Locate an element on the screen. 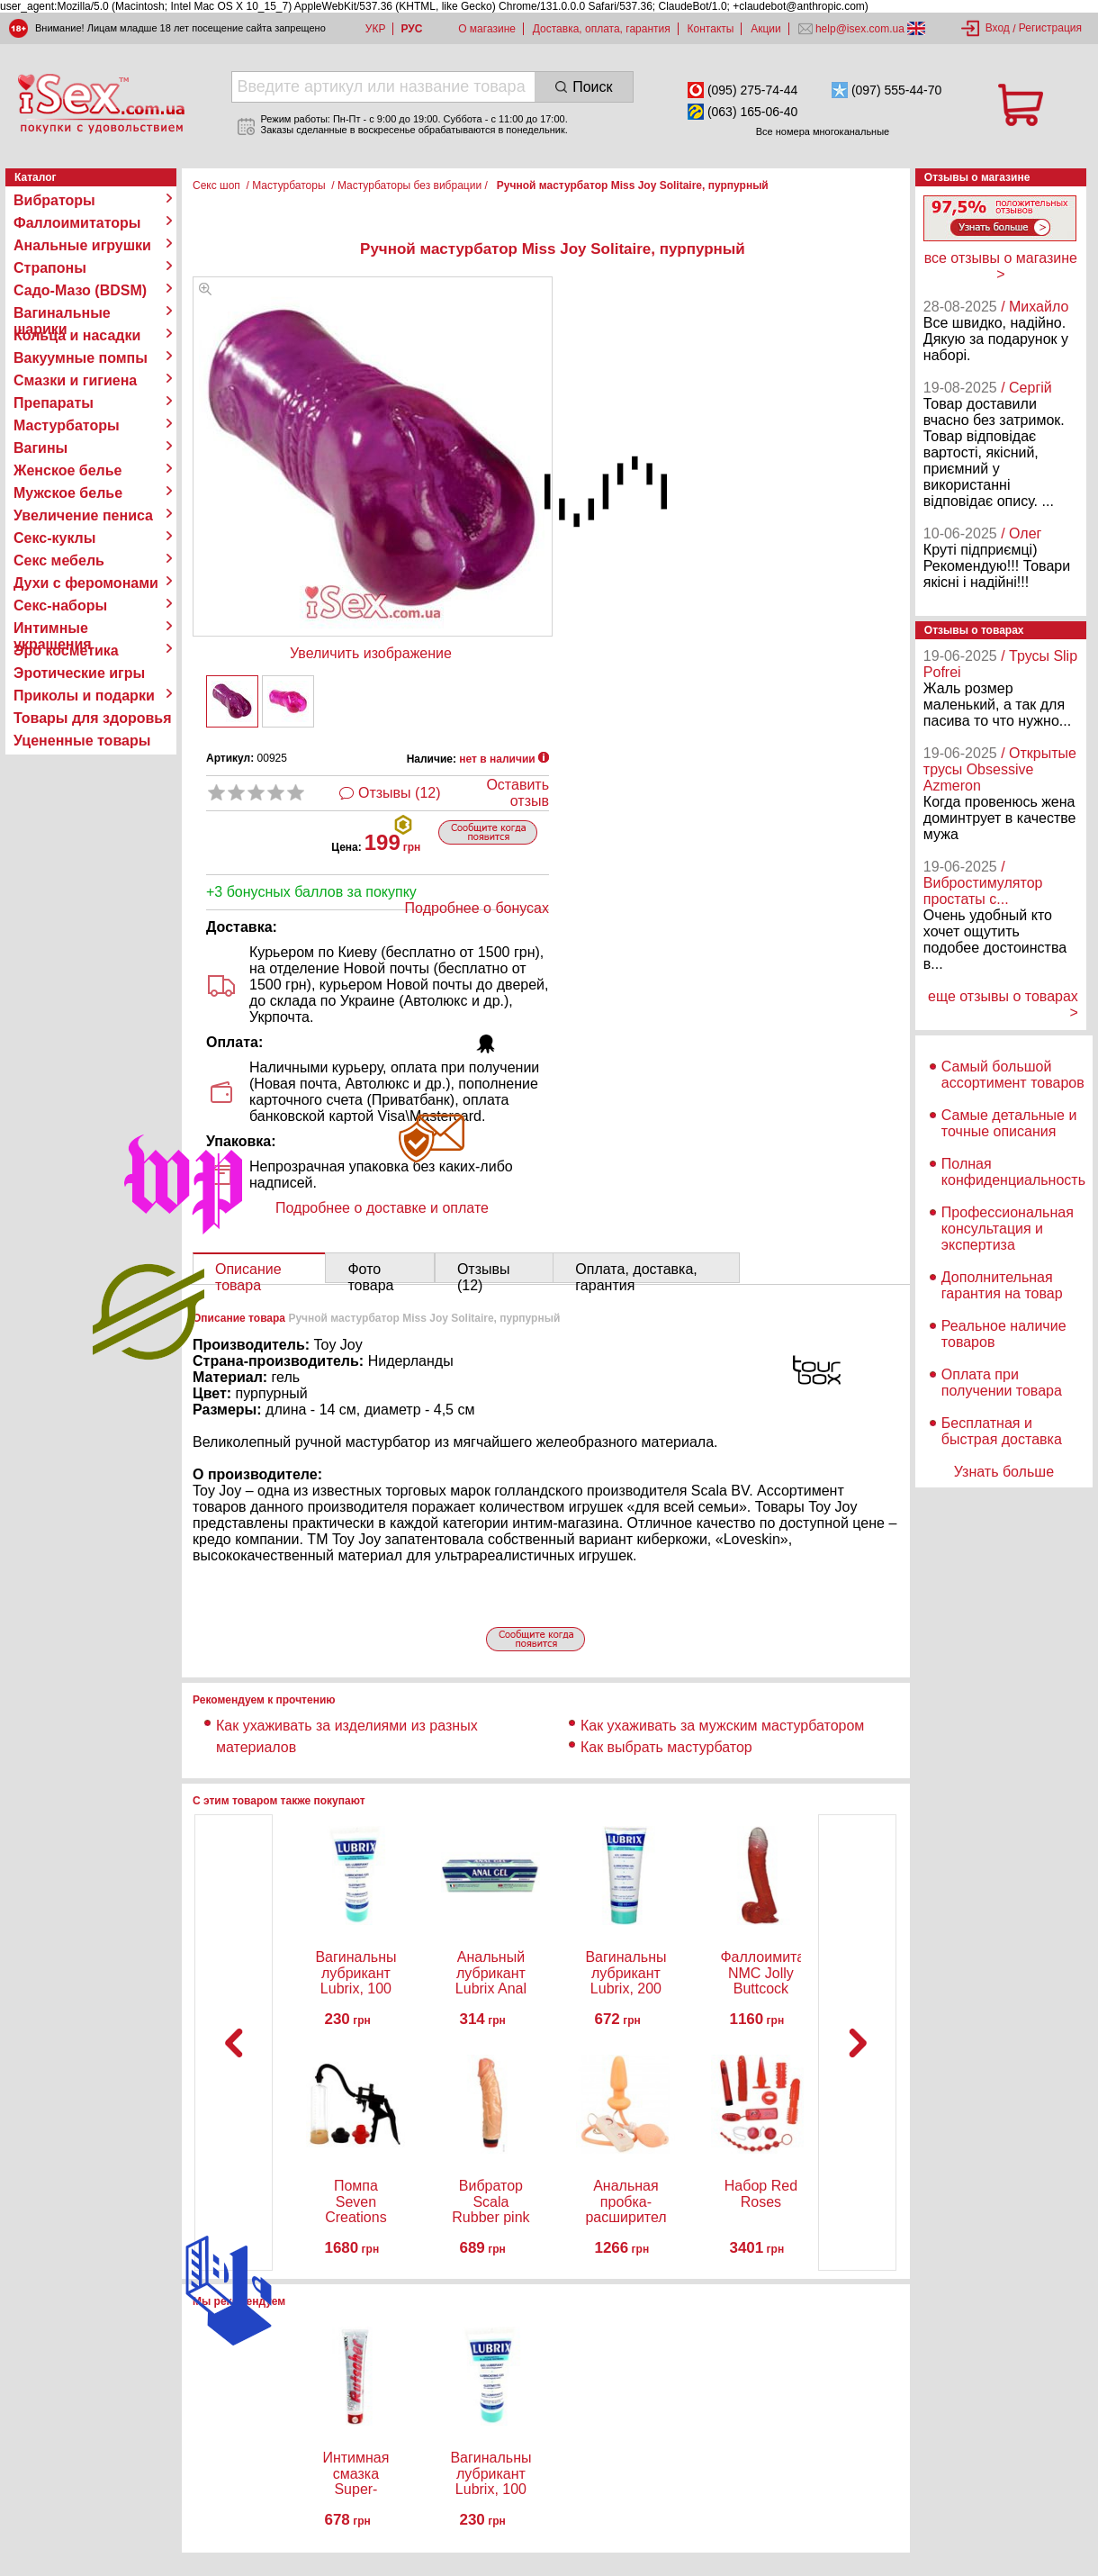 This screenshot has height=2576, width=1098. open The Washington Post app is located at coordinates (183, 1184).